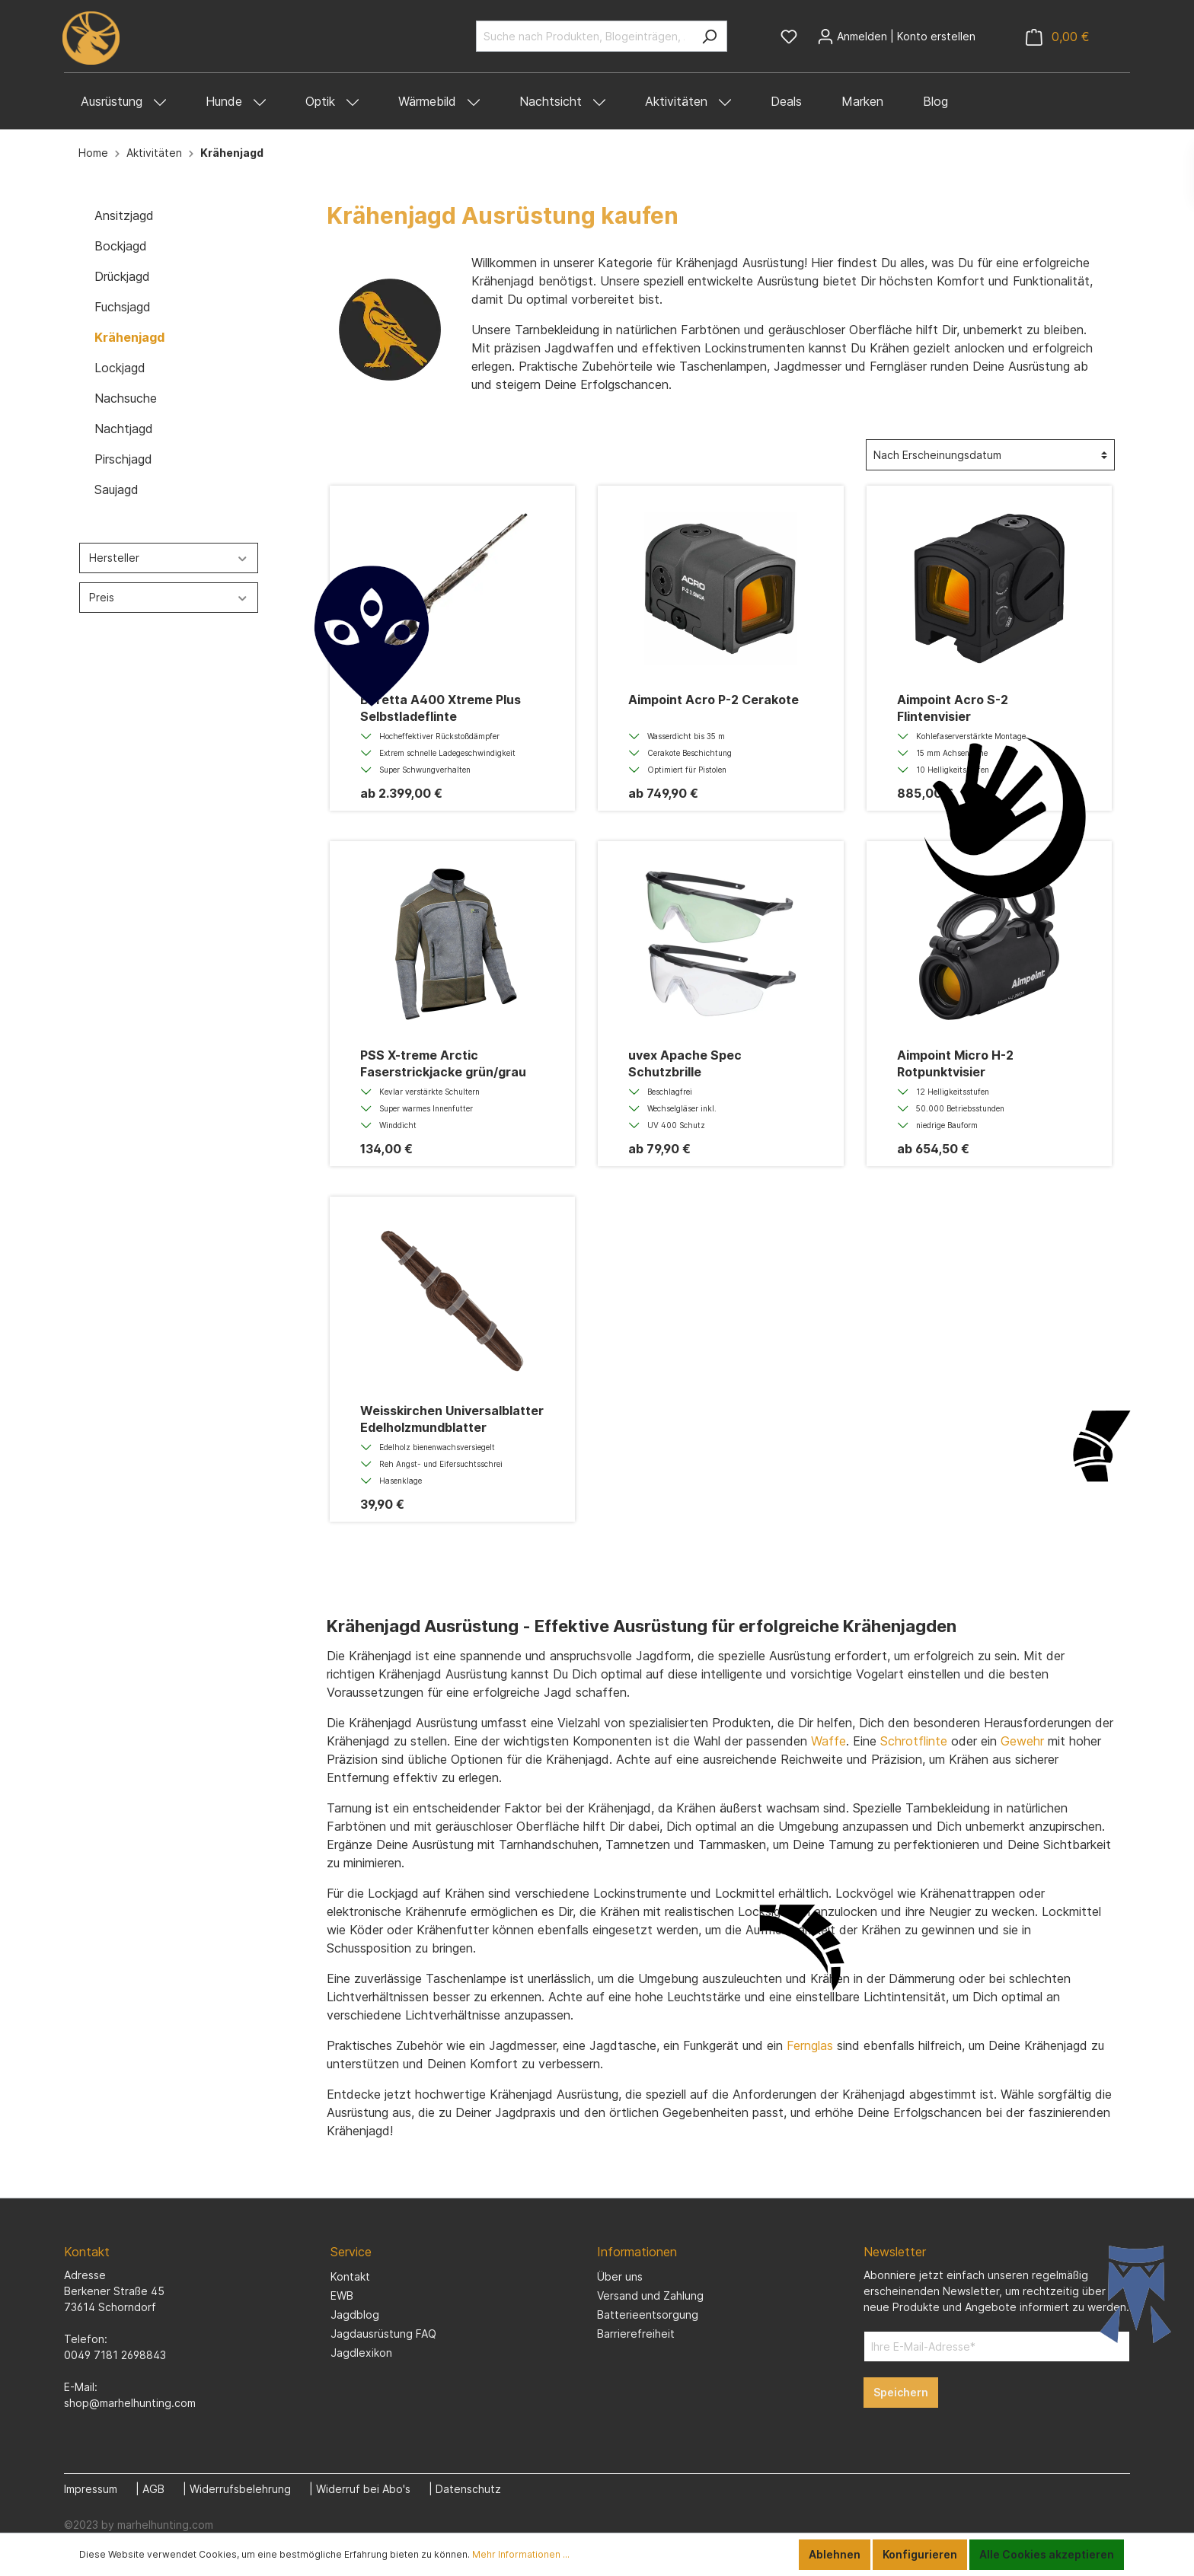 Image resolution: width=1194 pixels, height=2576 pixels. I want to click on indicates a revoked or lost achievement, so click(1135, 2294).